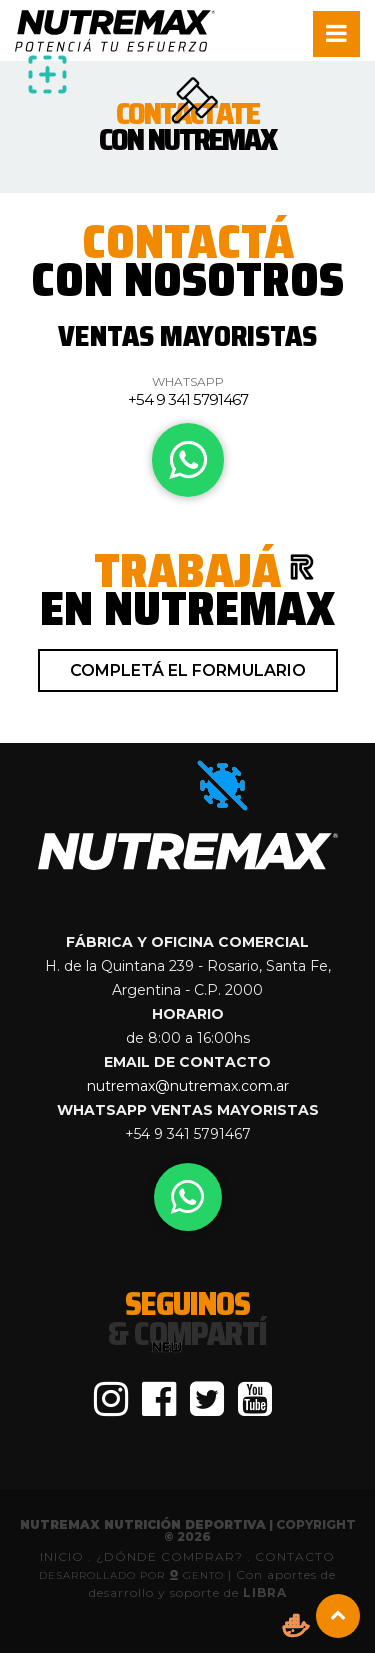 Image resolution: width=375 pixels, height=1653 pixels. I want to click on add a new section to the document, so click(47, 74).